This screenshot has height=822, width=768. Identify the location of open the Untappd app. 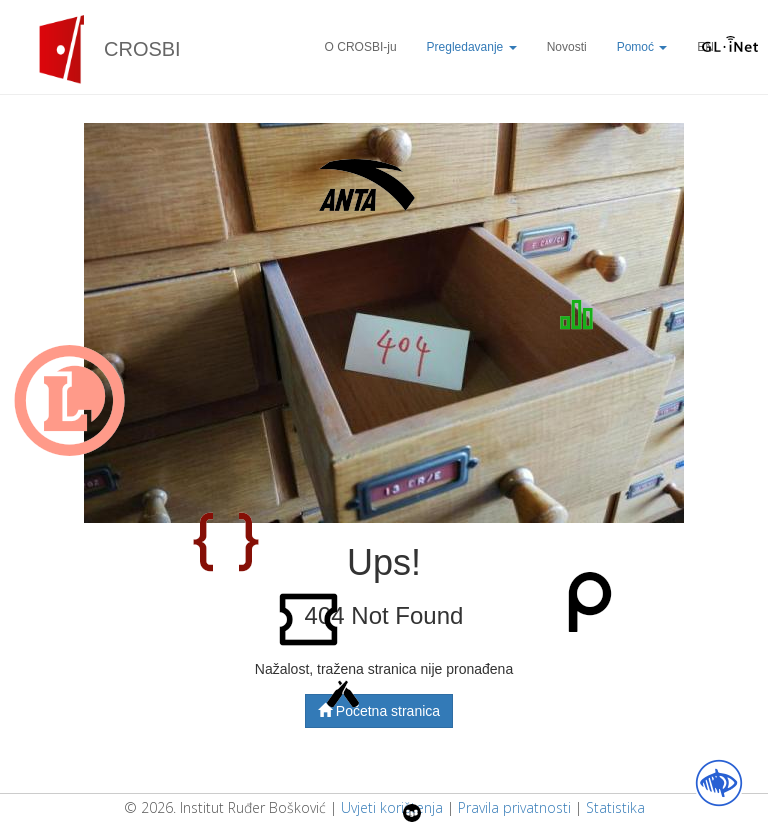
(343, 694).